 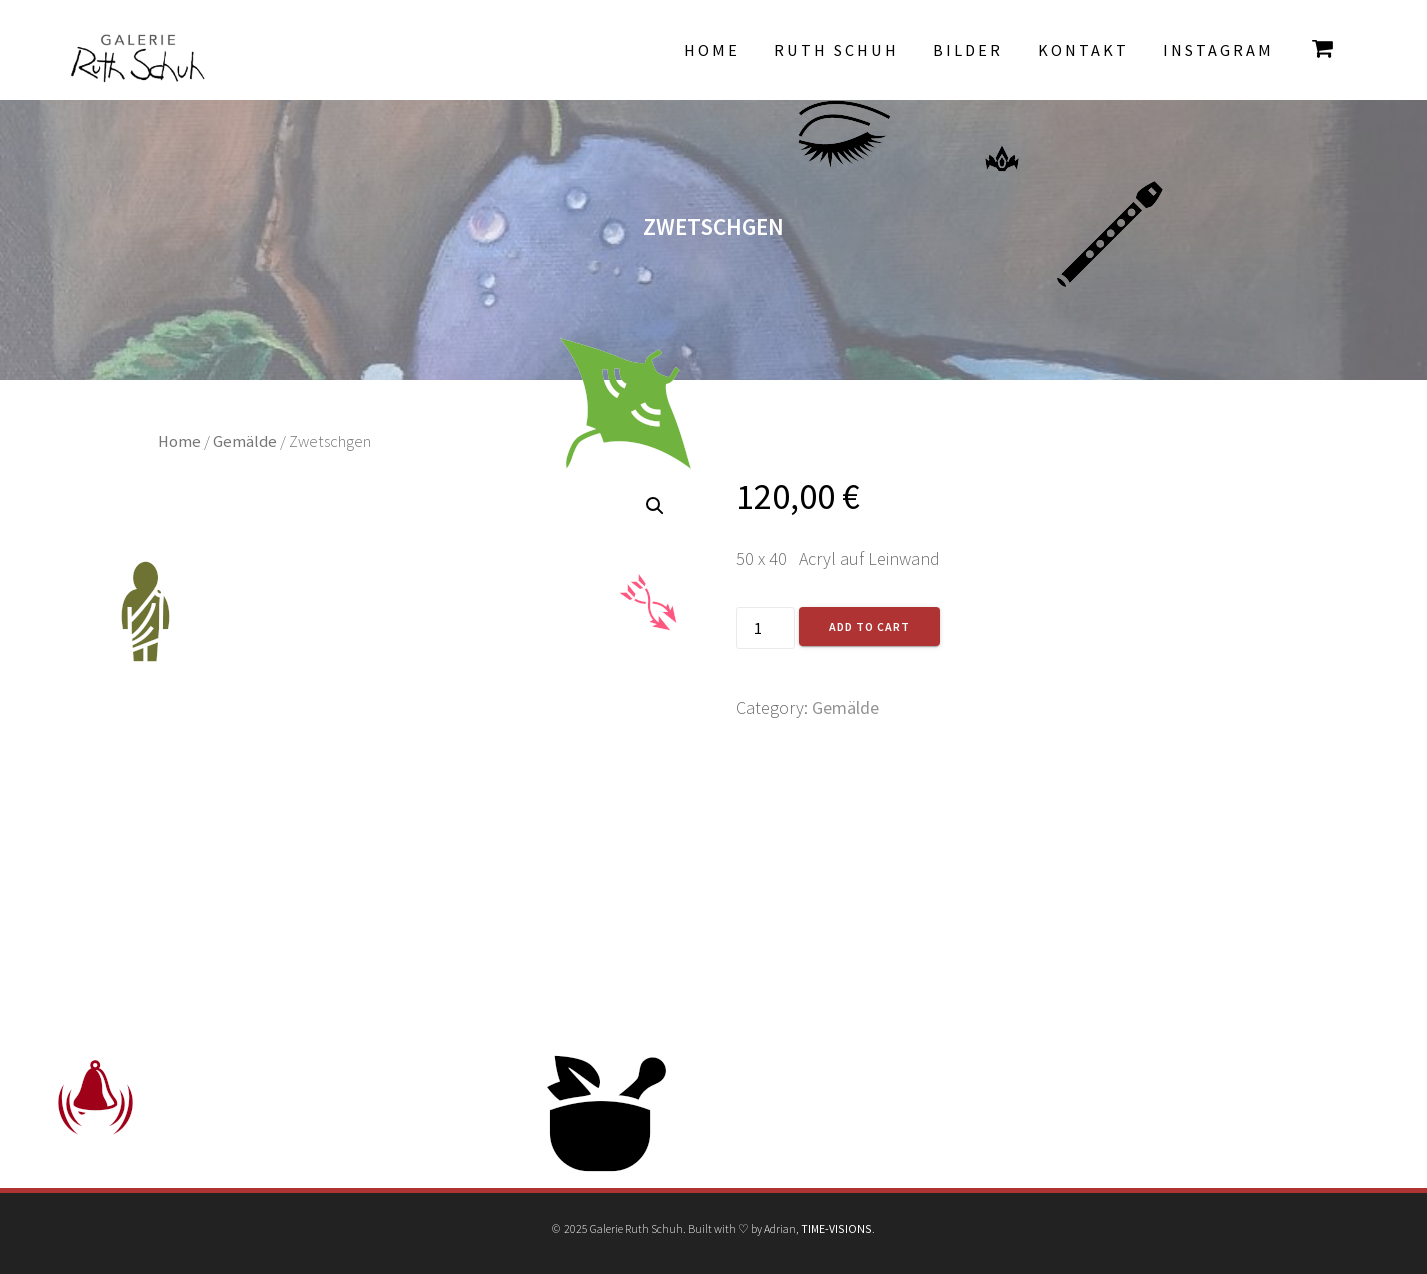 I want to click on access music or audio player, so click(x=1110, y=234).